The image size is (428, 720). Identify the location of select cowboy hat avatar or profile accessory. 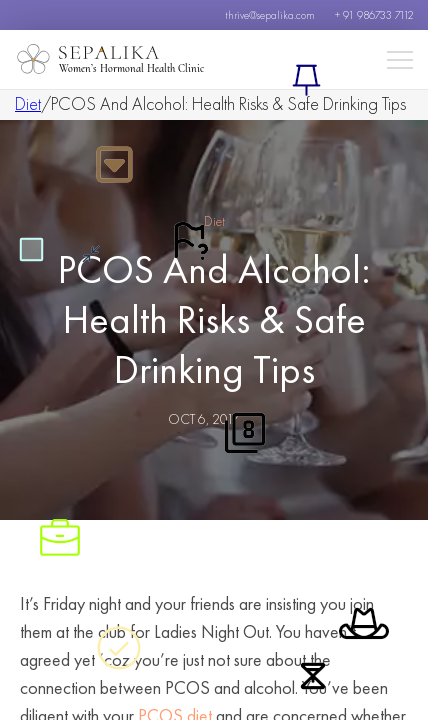
(364, 625).